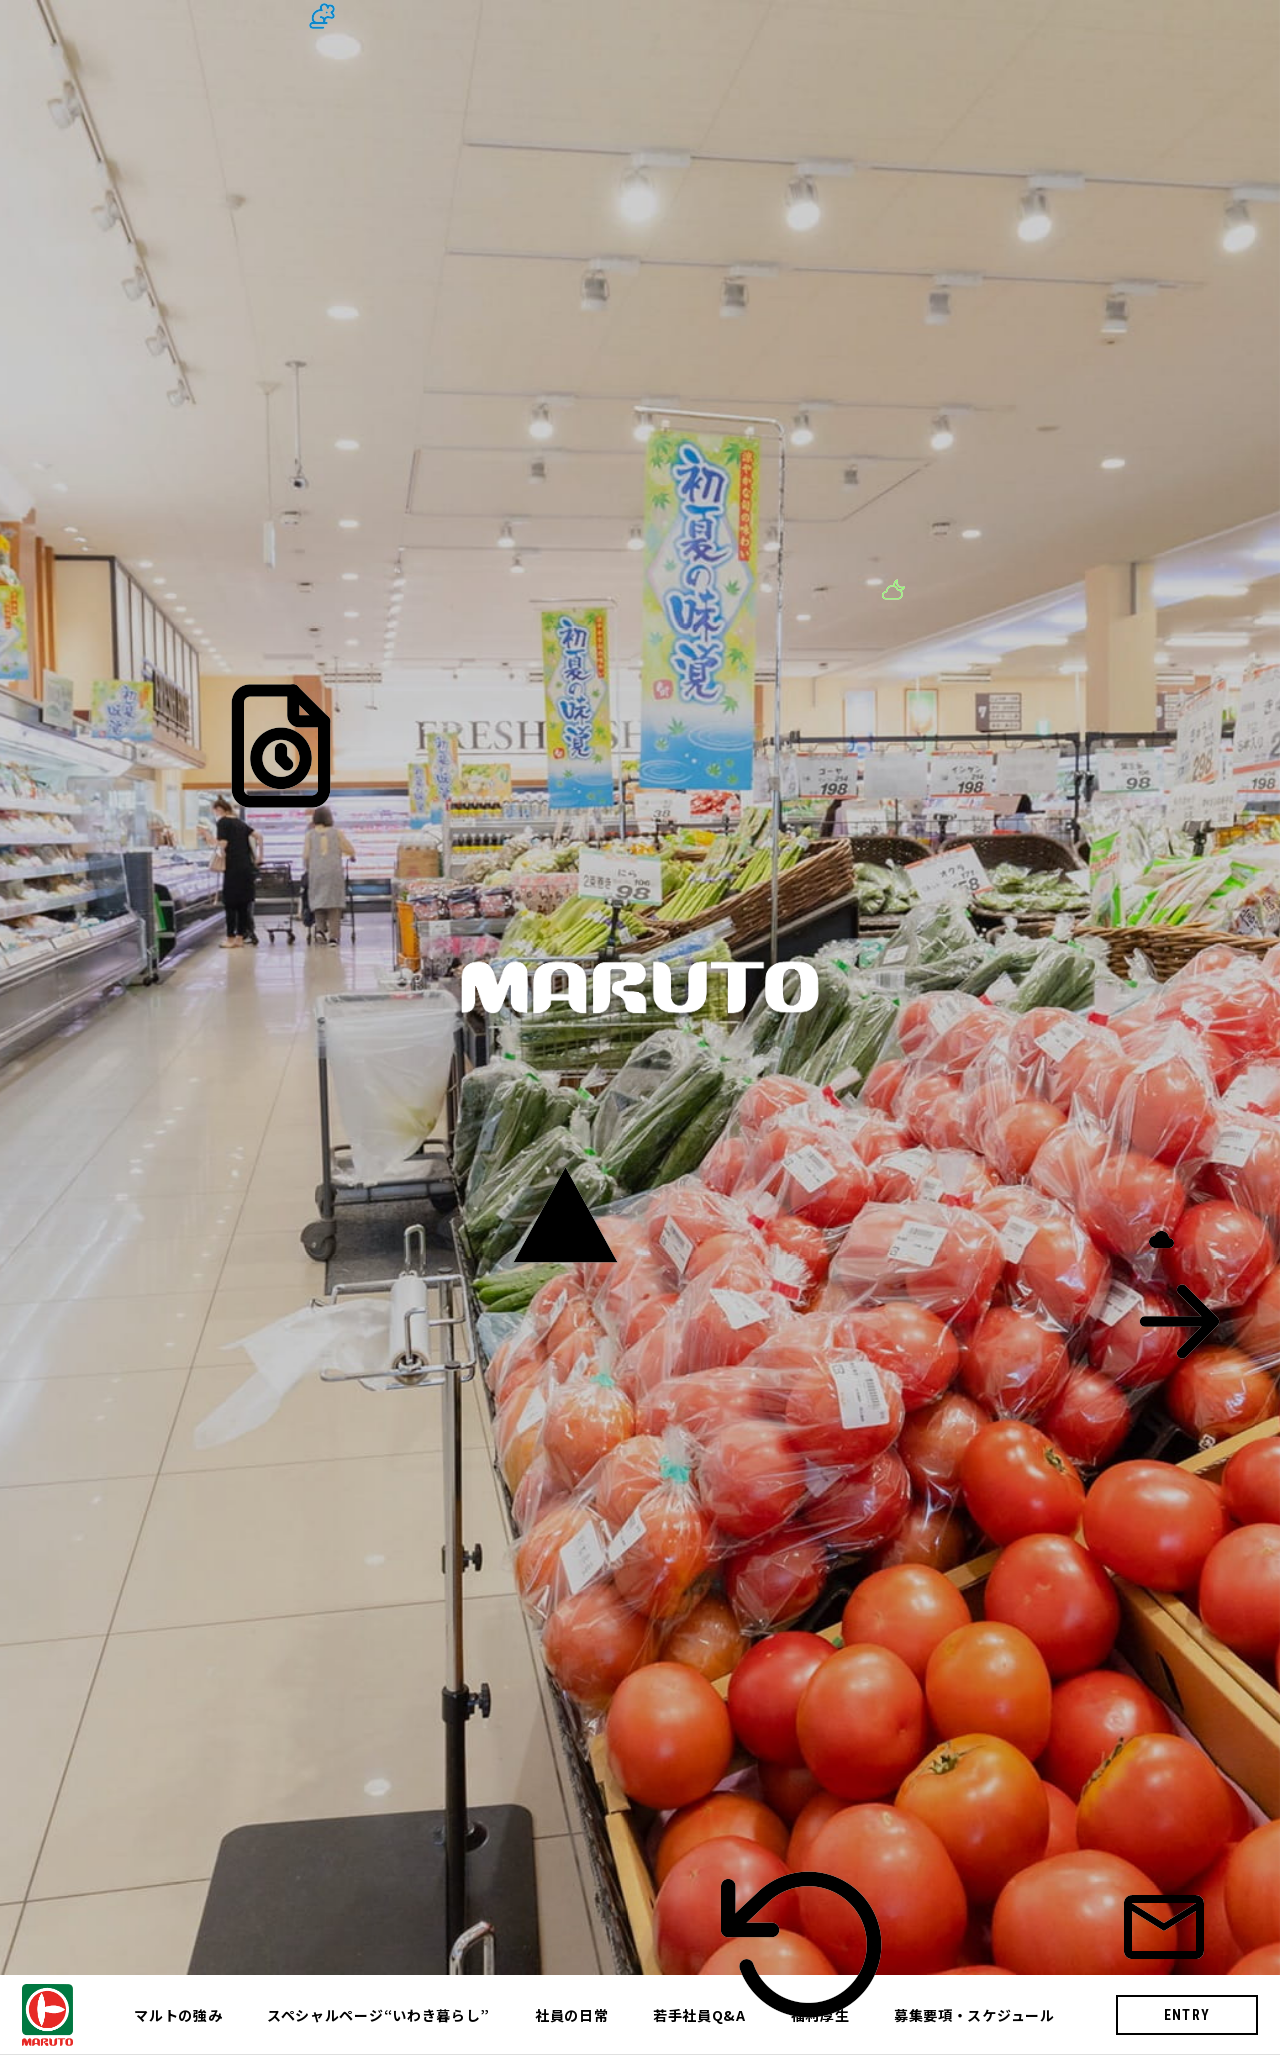 The width and height of the screenshot is (1280, 2055). Describe the element at coordinates (565, 1216) in the screenshot. I see `indicates a warning or alert status` at that location.